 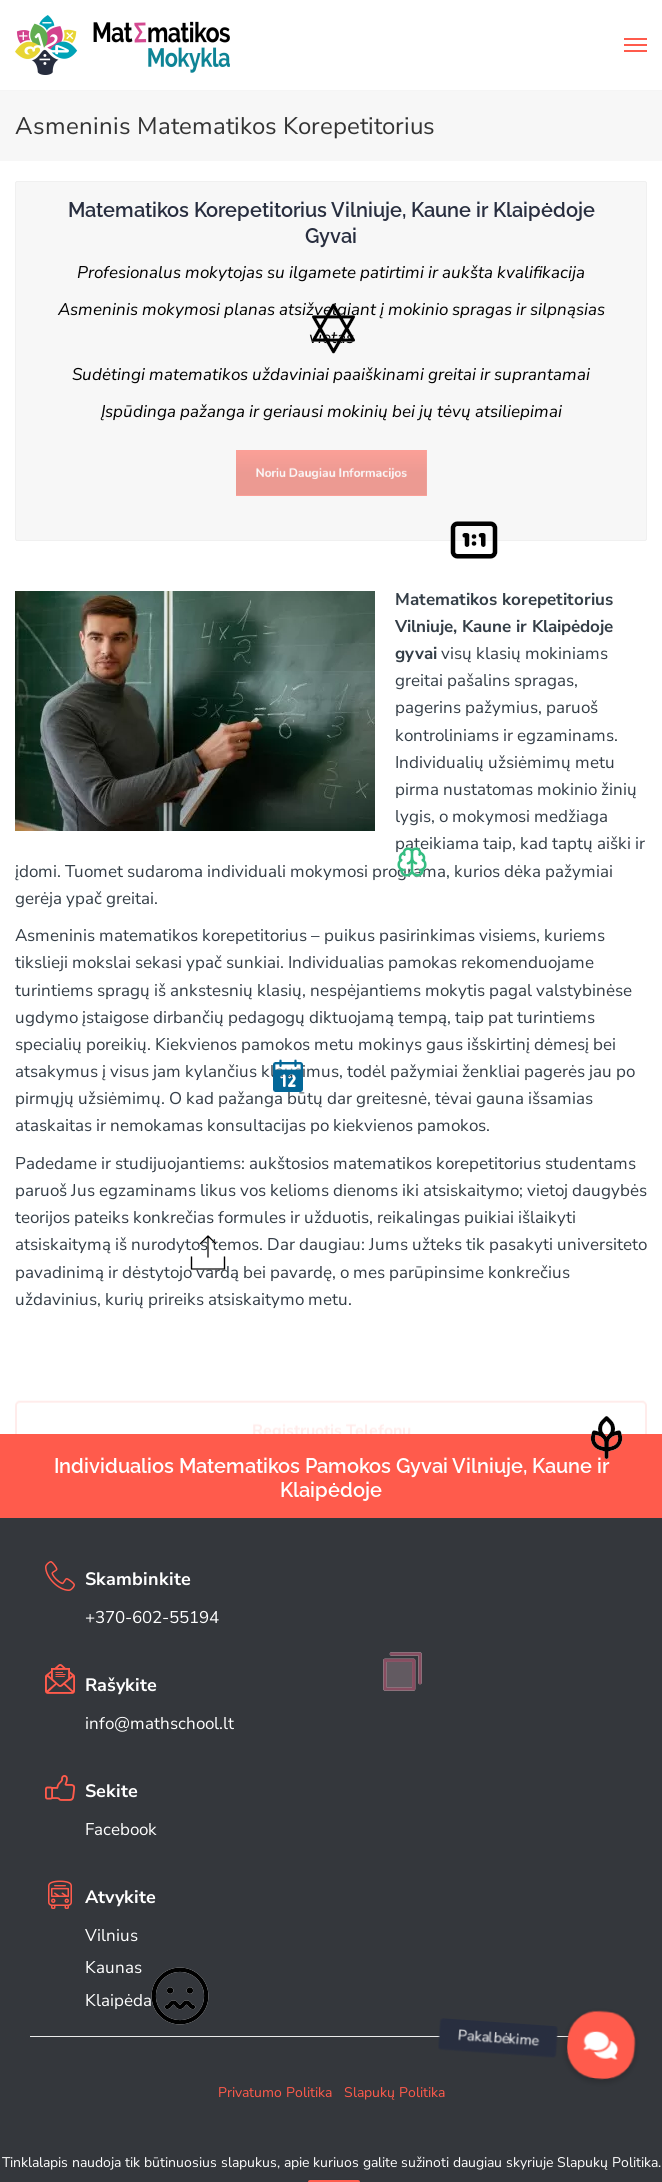 I want to click on copy content to clipboard, so click(x=402, y=1671).